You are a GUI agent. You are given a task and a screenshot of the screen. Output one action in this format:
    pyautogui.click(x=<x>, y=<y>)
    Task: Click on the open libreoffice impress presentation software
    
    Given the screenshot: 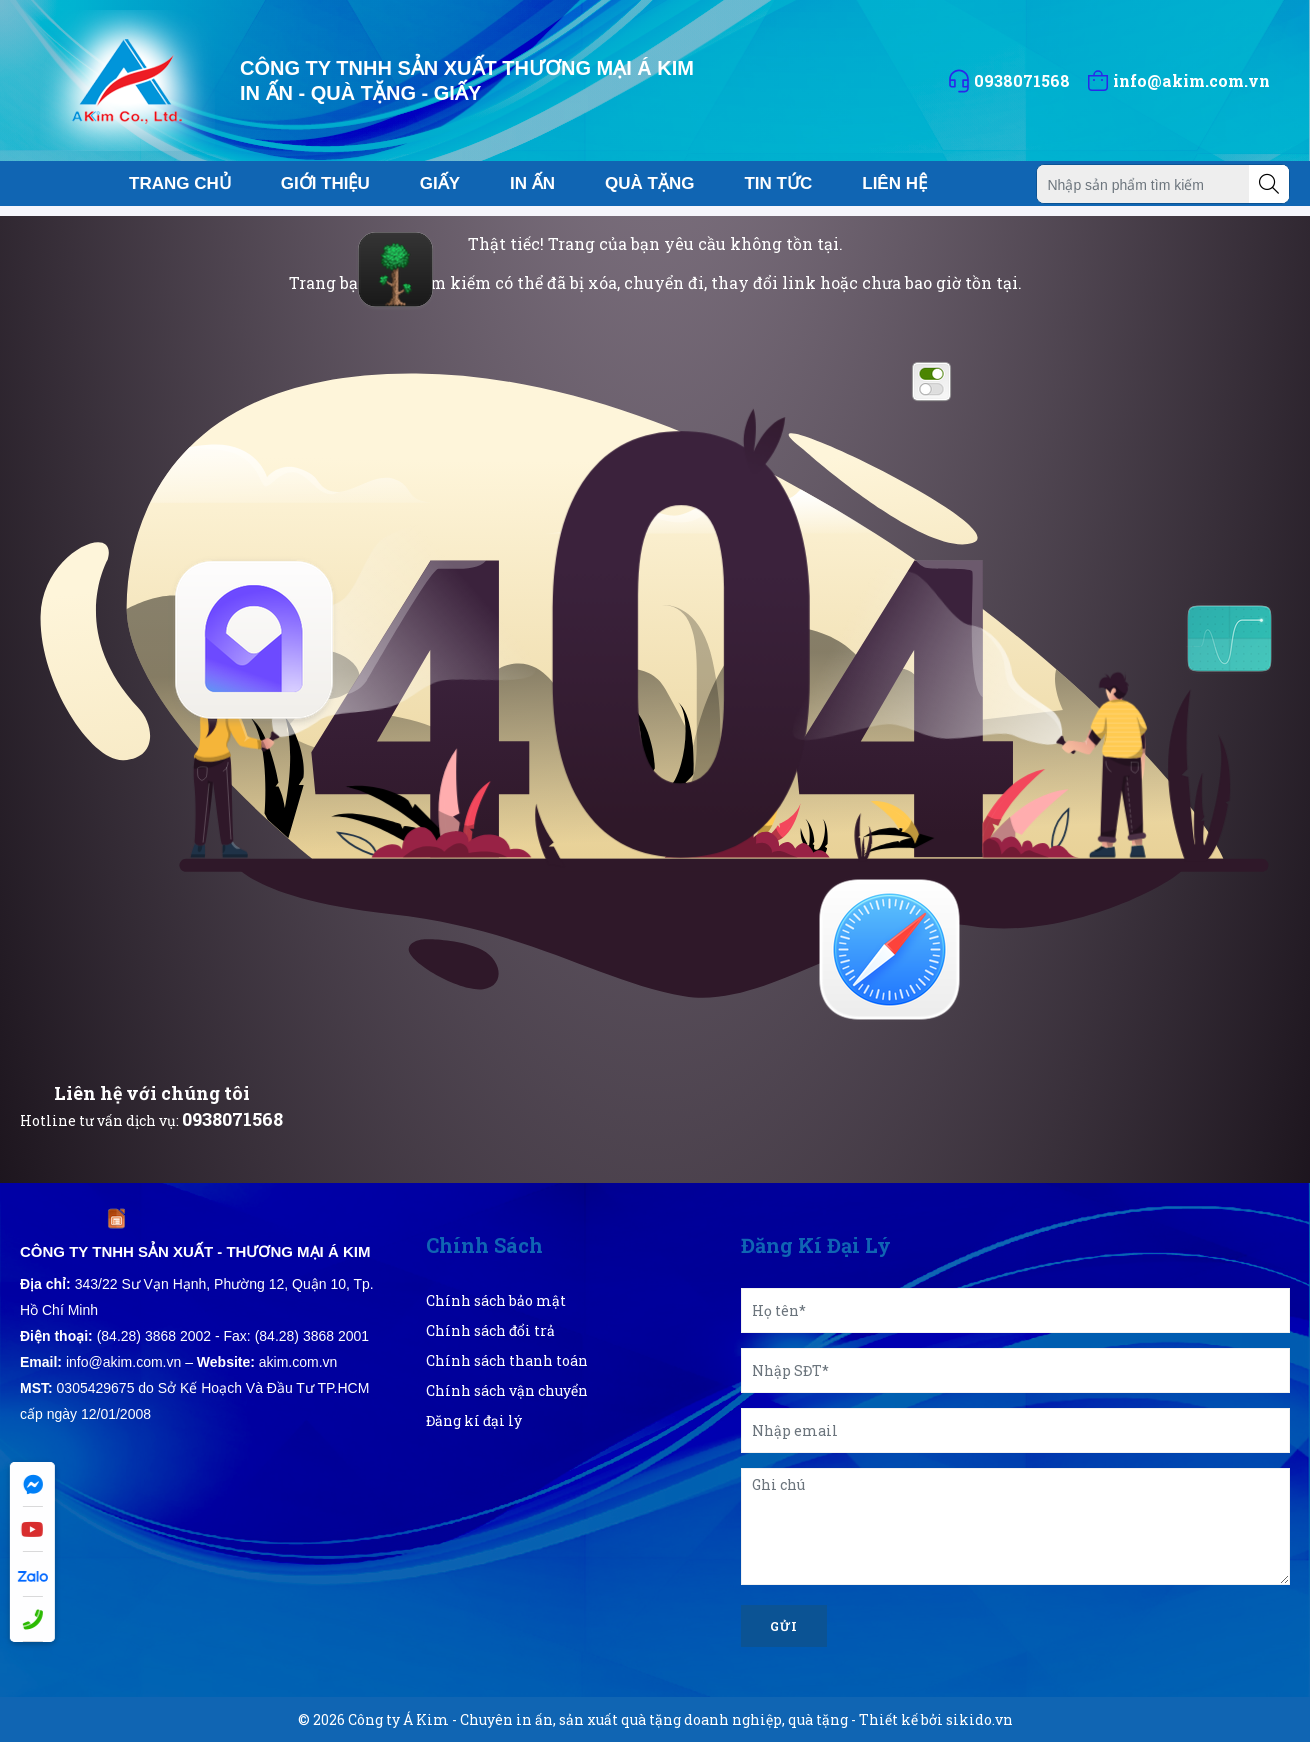 What is the action you would take?
    pyautogui.click(x=116, y=1218)
    